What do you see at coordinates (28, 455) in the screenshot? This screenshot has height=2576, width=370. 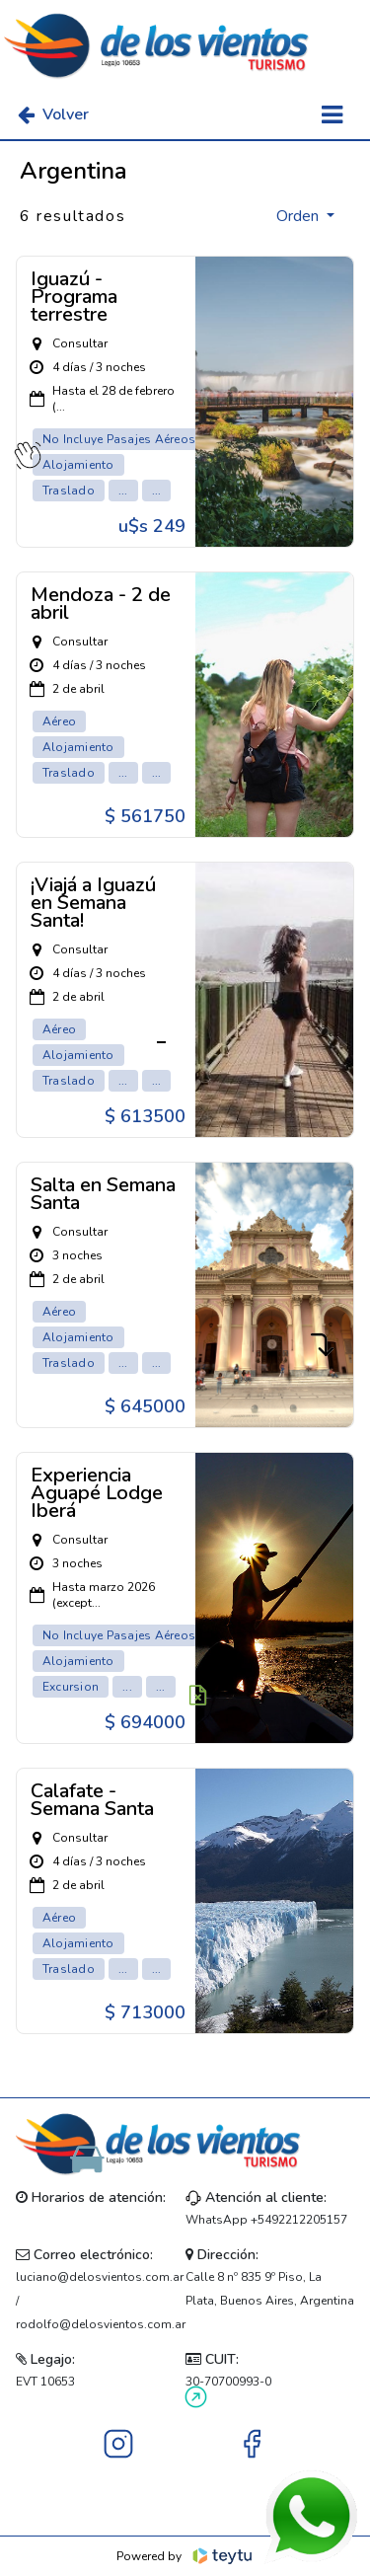 I see `greet or welcome new users` at bounding box center [28, 455].